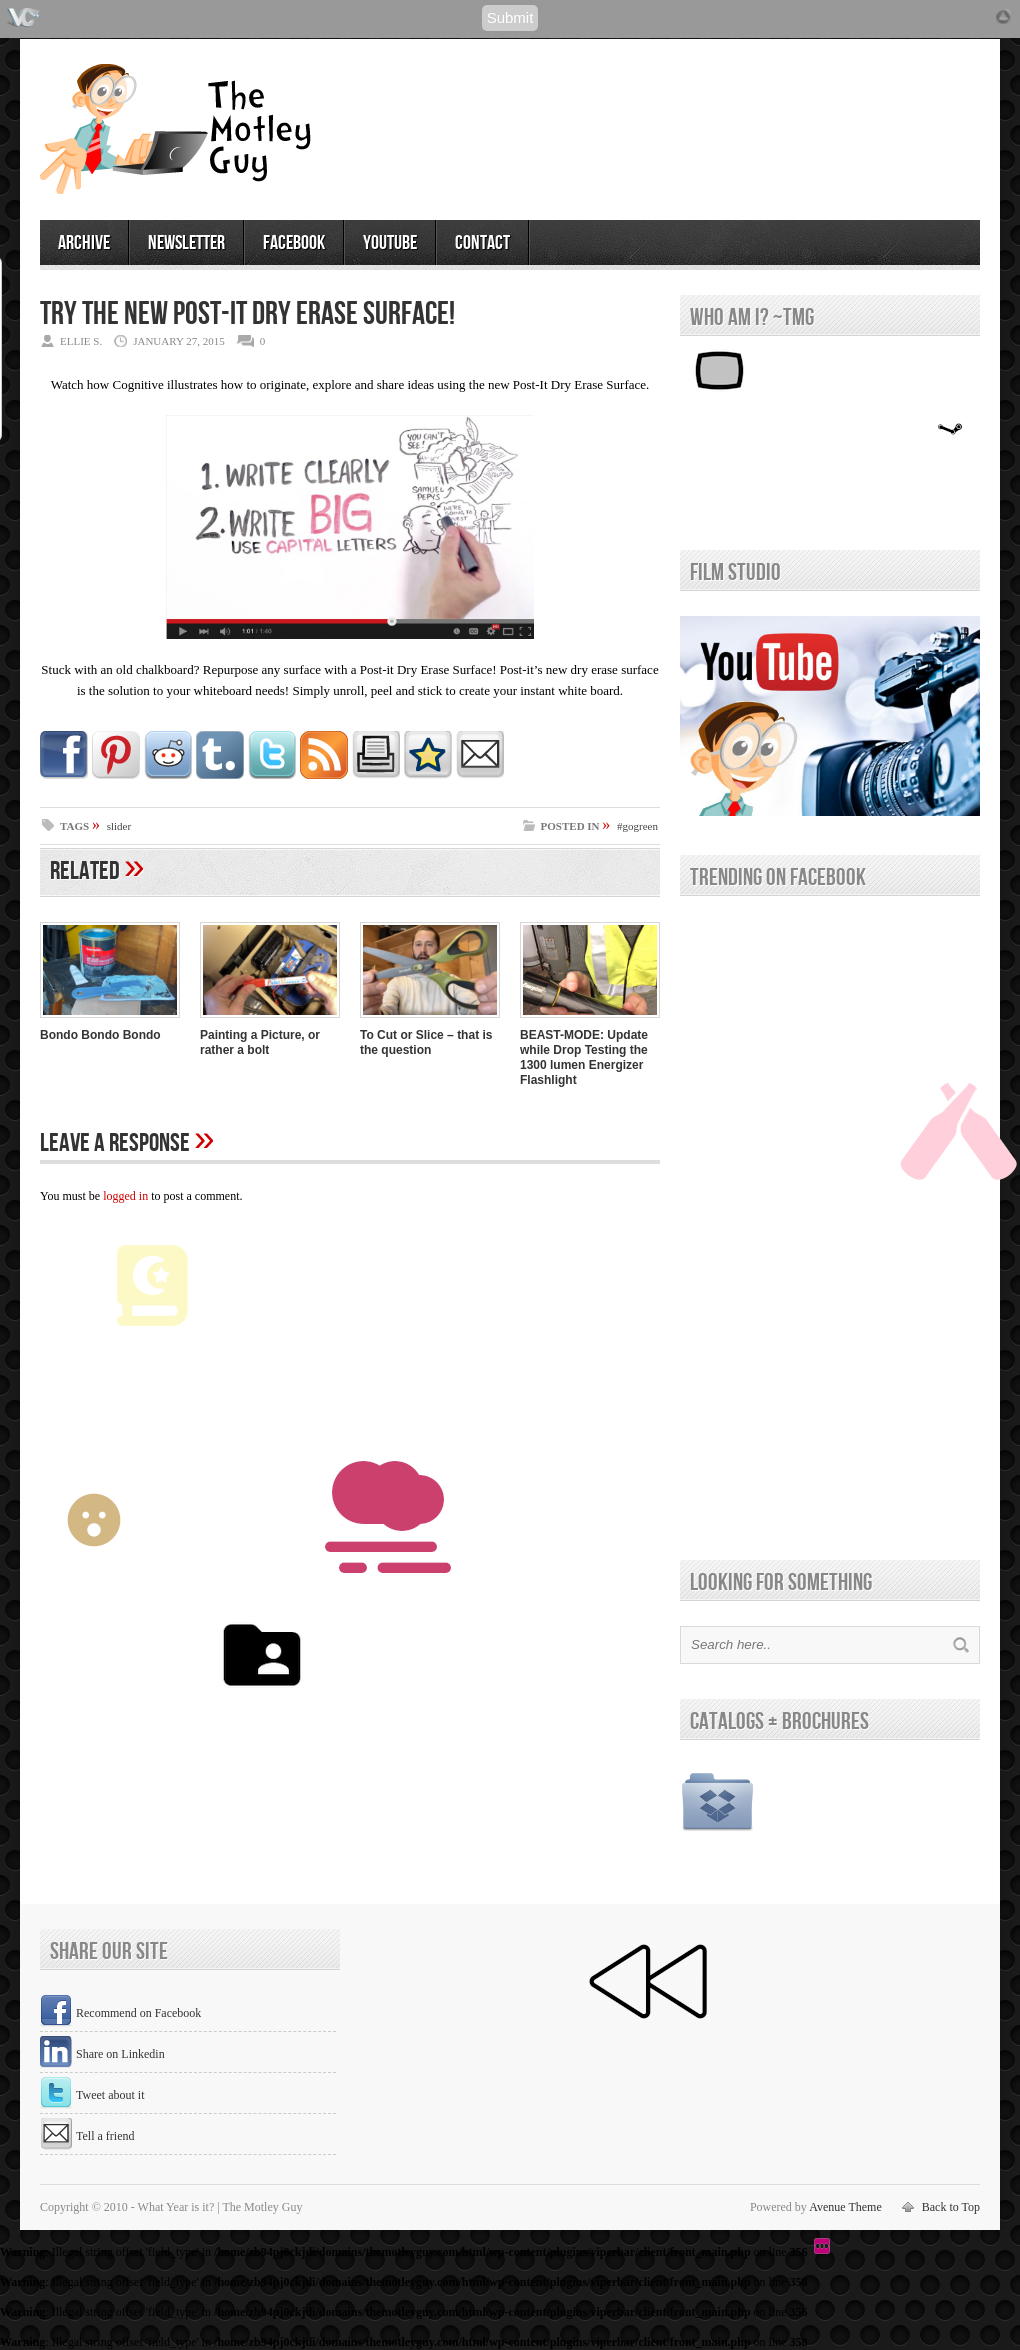  I want to click on indicates a surprise or unexpected event notification, so click(94, 1520).